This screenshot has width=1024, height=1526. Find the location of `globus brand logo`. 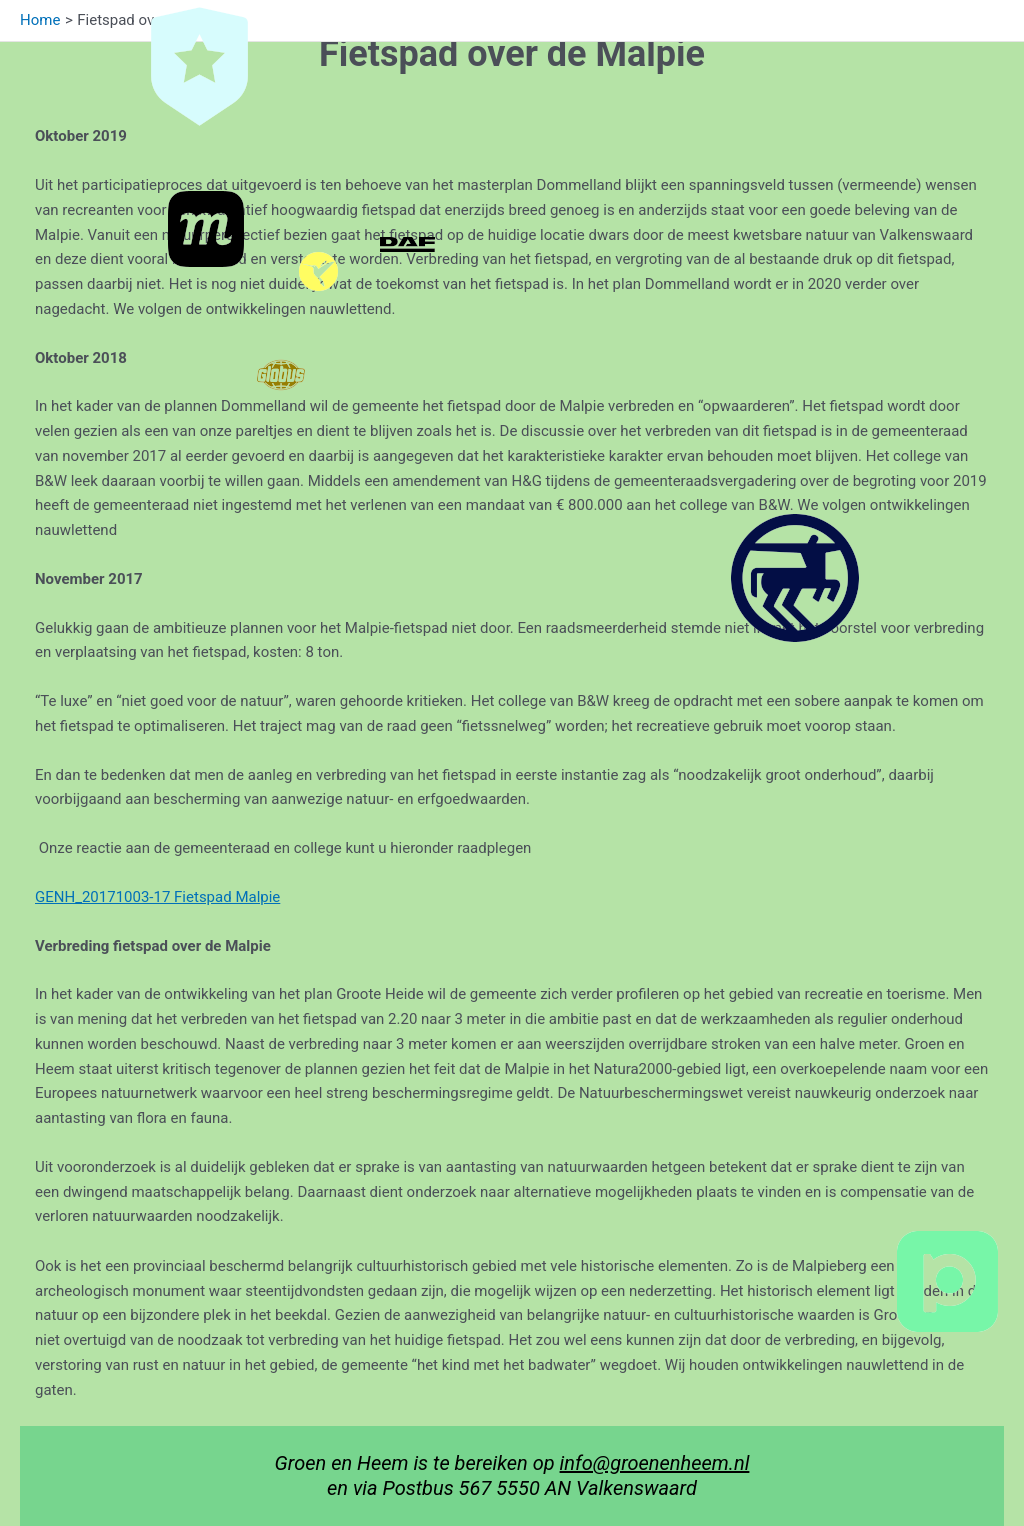

globus brand logo is located at coordinates (281, 375).